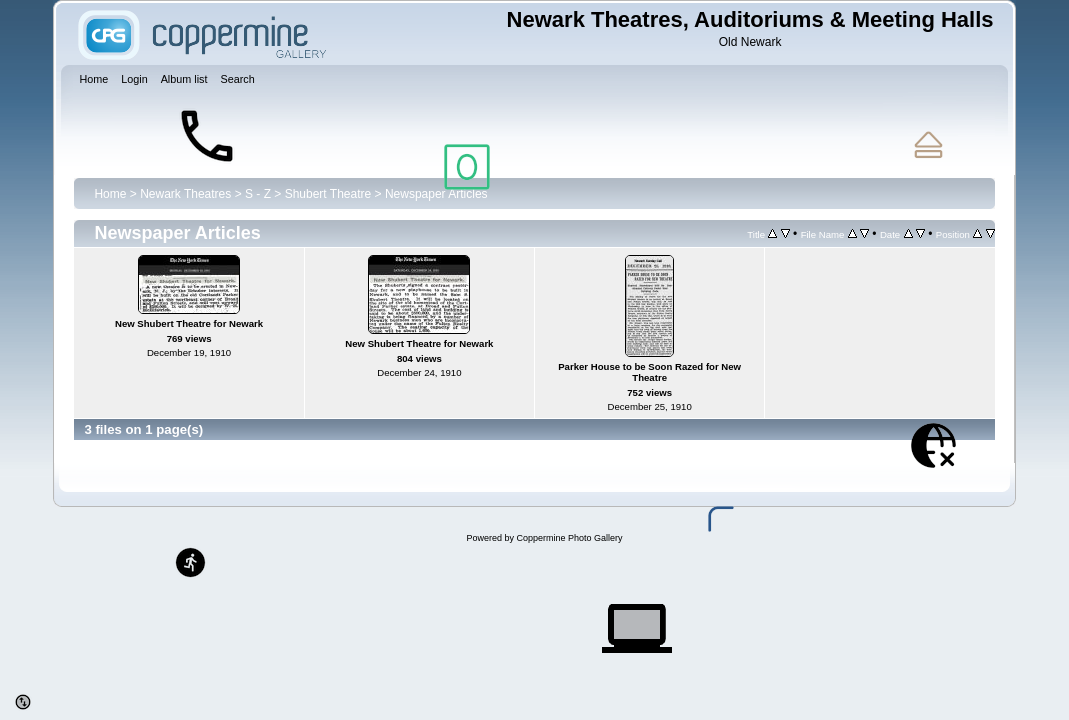 Image resolution: width=1069 pixels, height=720 pixels. What do you see at coordinates (190, 562) in the screenshot?
I see `access running or fitness tracking features` at bounding box center [190, 562].